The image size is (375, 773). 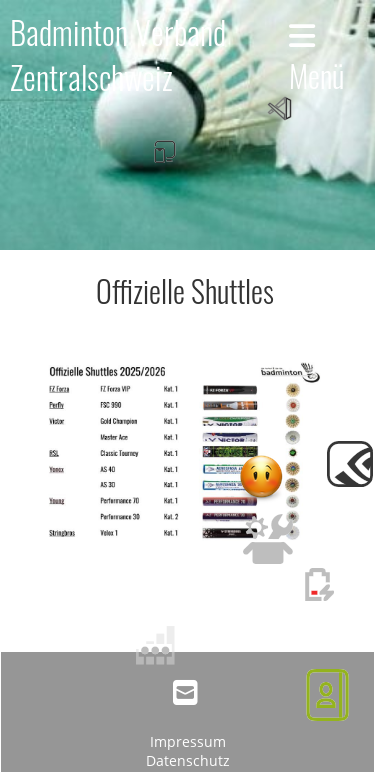 What do you see at coordinates (350, 464) in the screenshot?
I see `open gwe (gpu widget extension) settings` at bounding box center [350, 464].